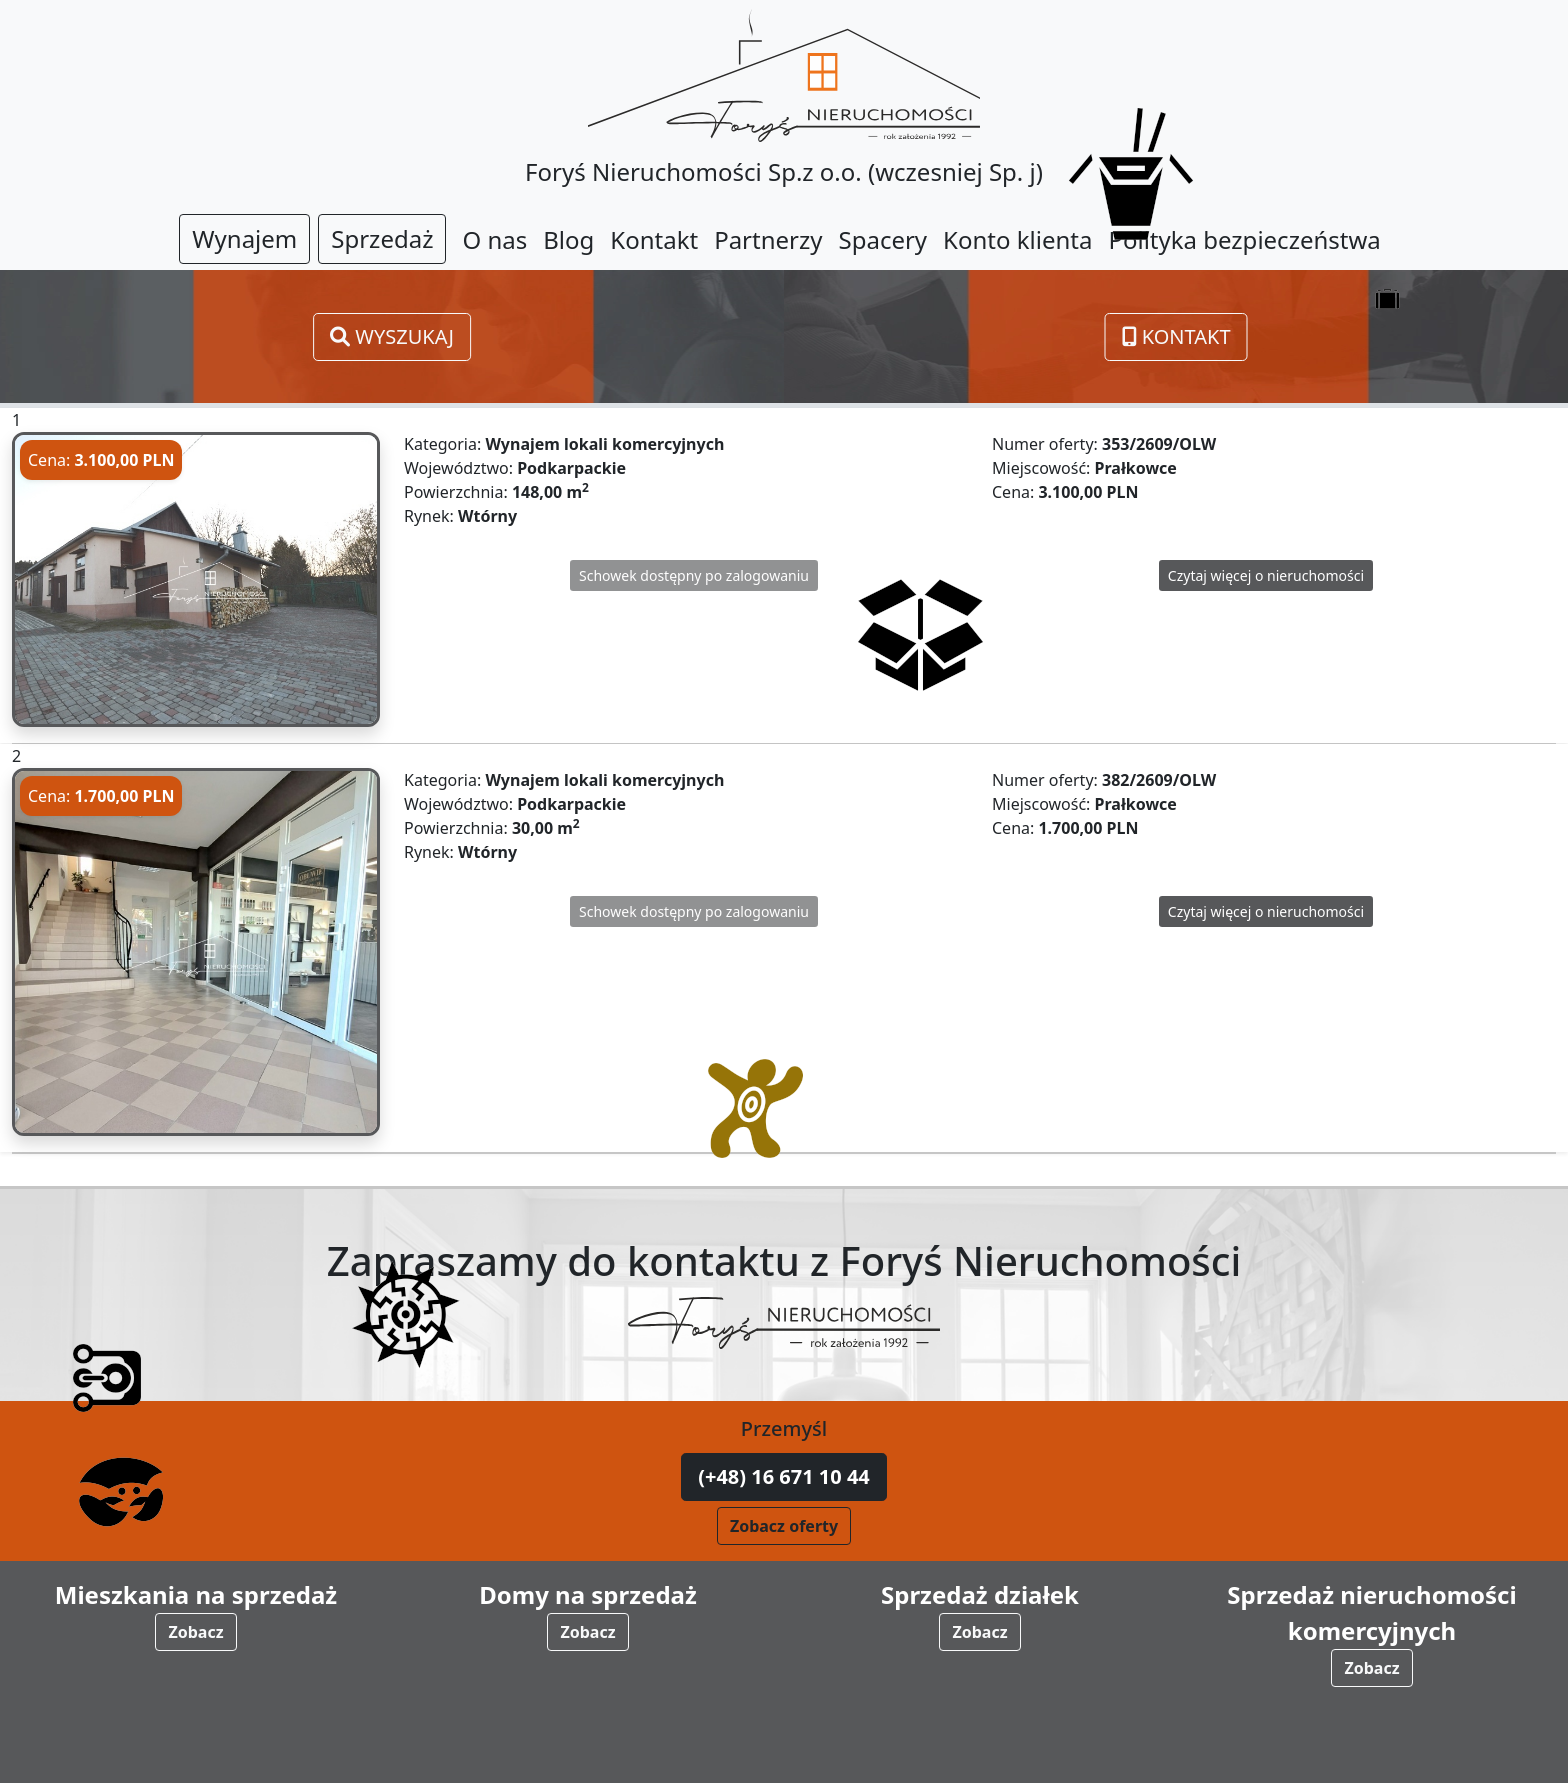  What do you see at coordinates (754, 1108) in the screenshot?
I see `select a practice target or training dummy` at bounding box center [754, 1108].